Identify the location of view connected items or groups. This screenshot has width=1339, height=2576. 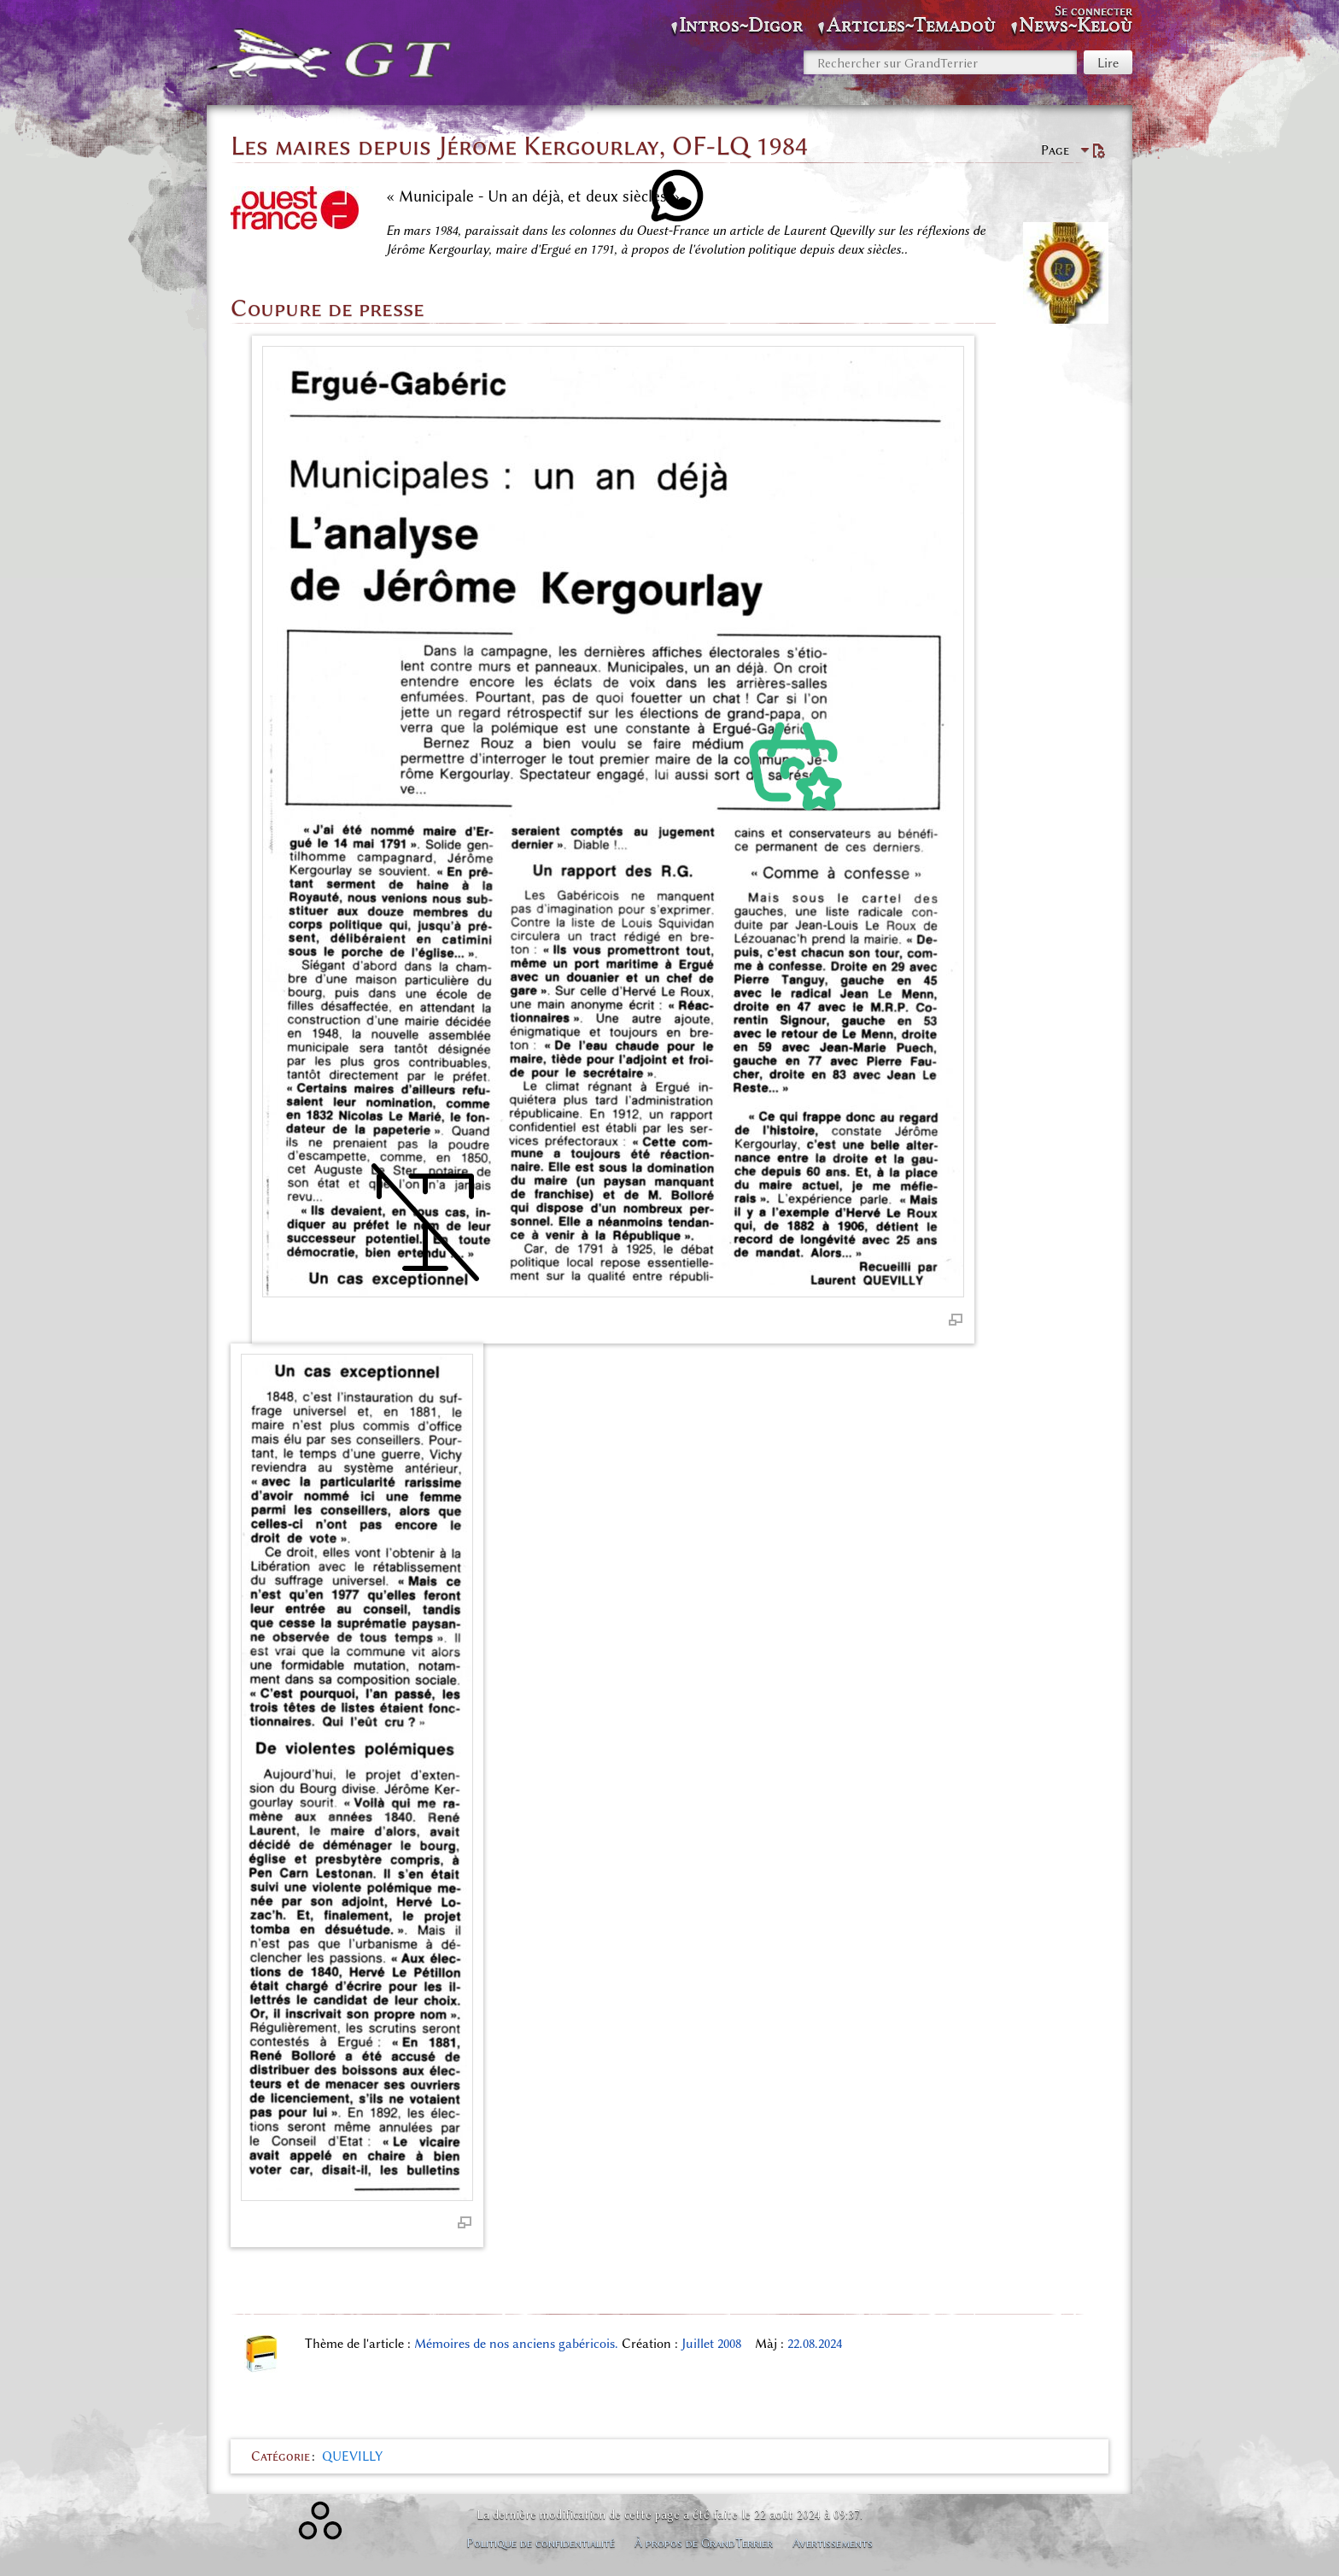
(320, 2521).